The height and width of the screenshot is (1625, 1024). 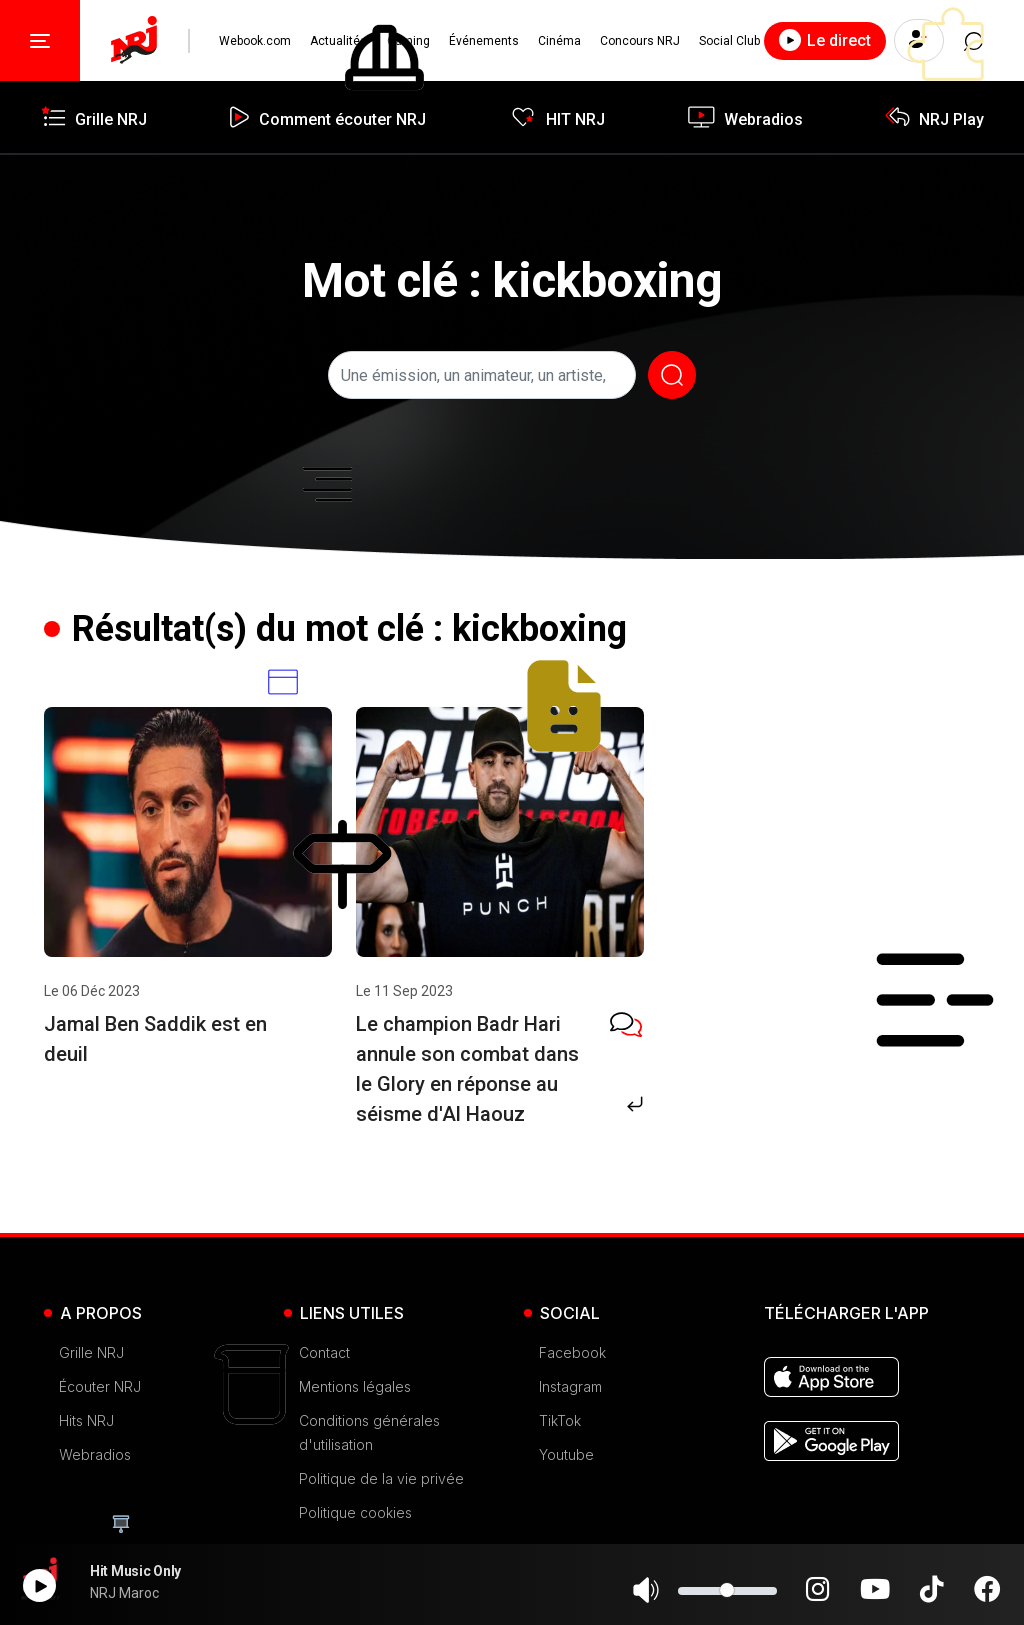 What do you see at coordinates (635, 1104) in the screenshot?
I see `return or enter key` at bounding box center [635, 1104].